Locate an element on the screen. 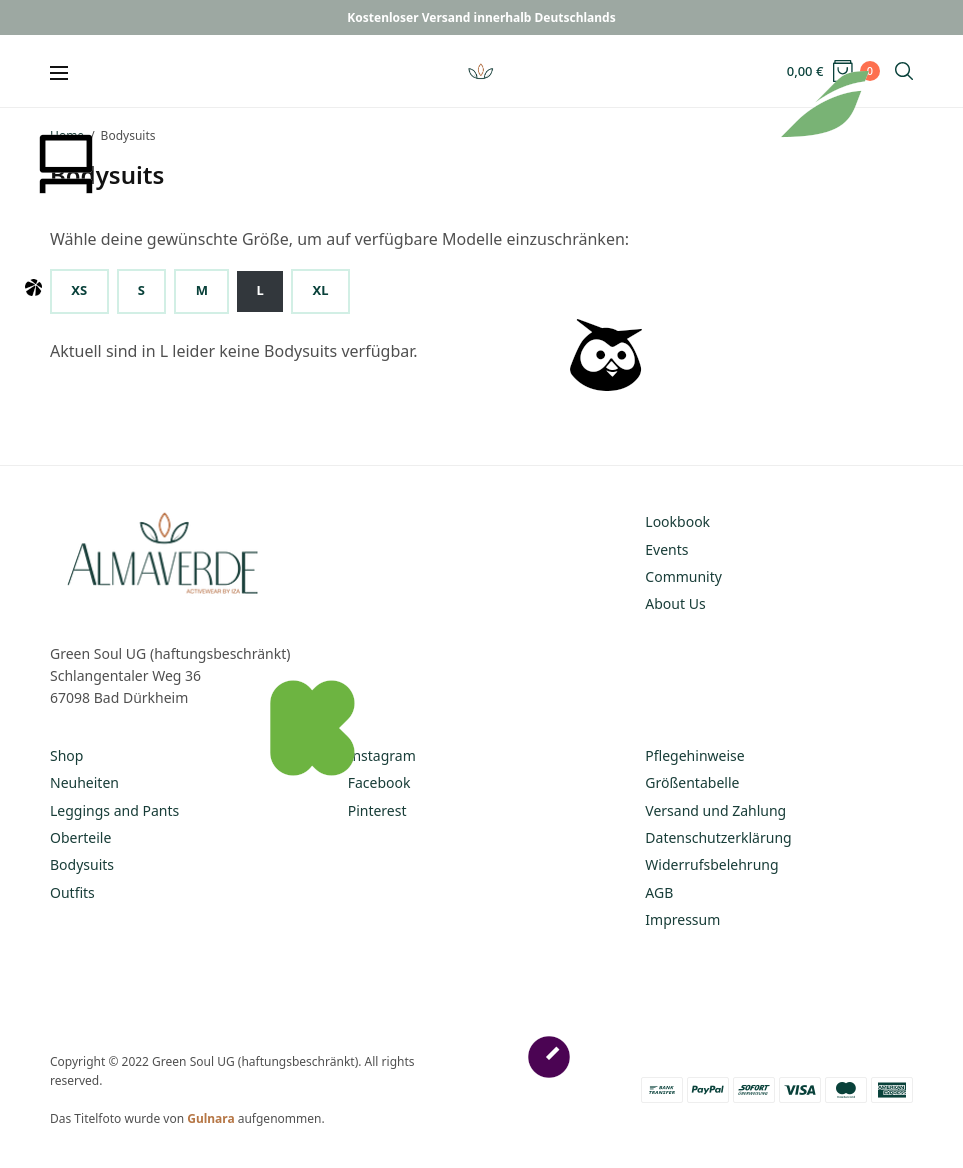 The height and width of the screenshot is (1168, 963). start or set a timer is located at coordinates (549, 1057).